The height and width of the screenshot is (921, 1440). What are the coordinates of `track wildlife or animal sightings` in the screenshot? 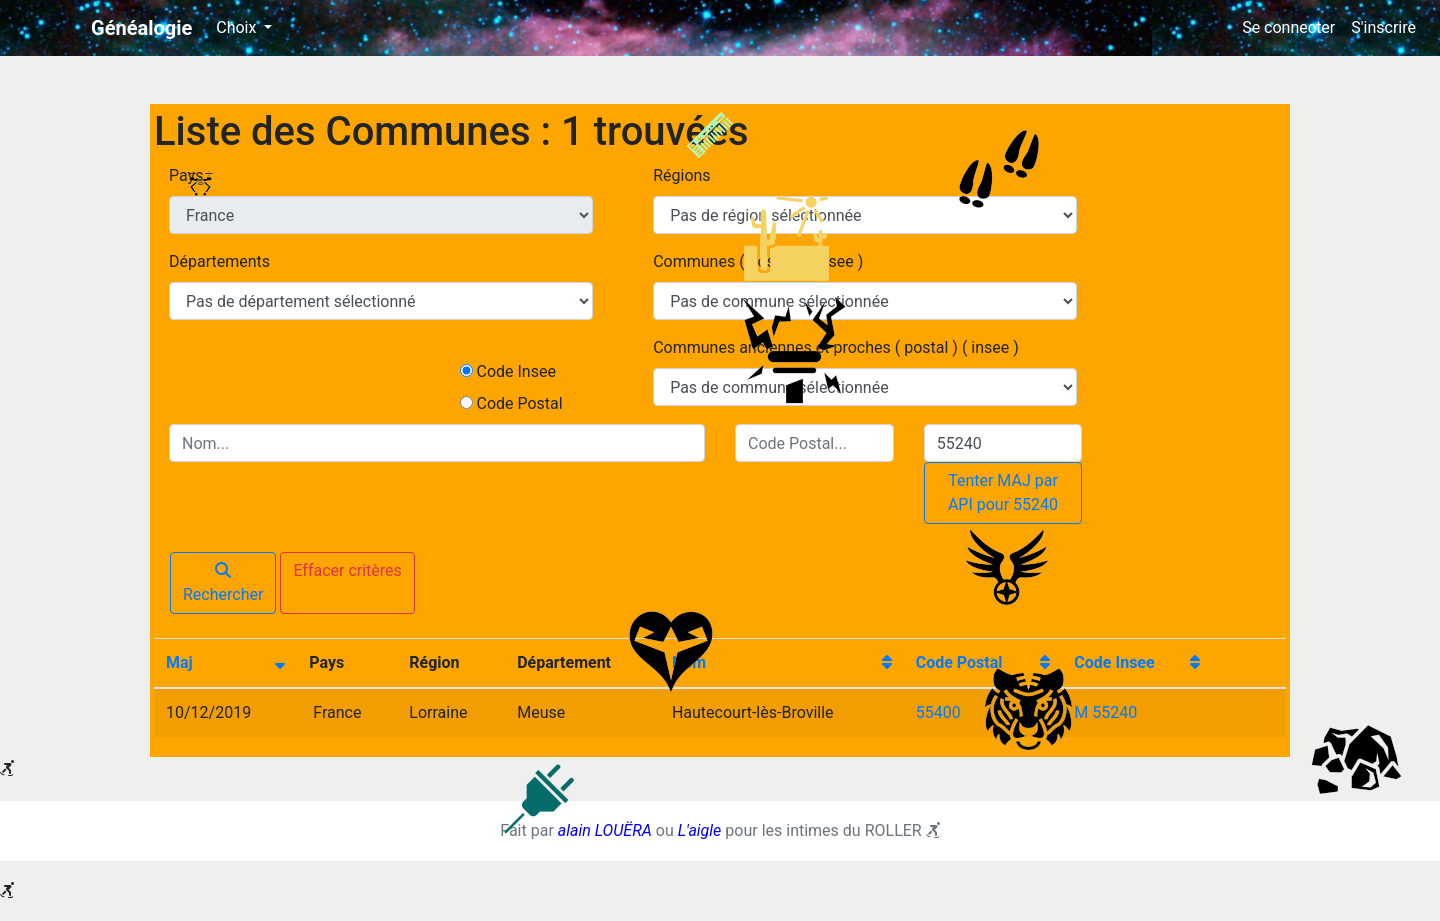 It's located at (999, 169).